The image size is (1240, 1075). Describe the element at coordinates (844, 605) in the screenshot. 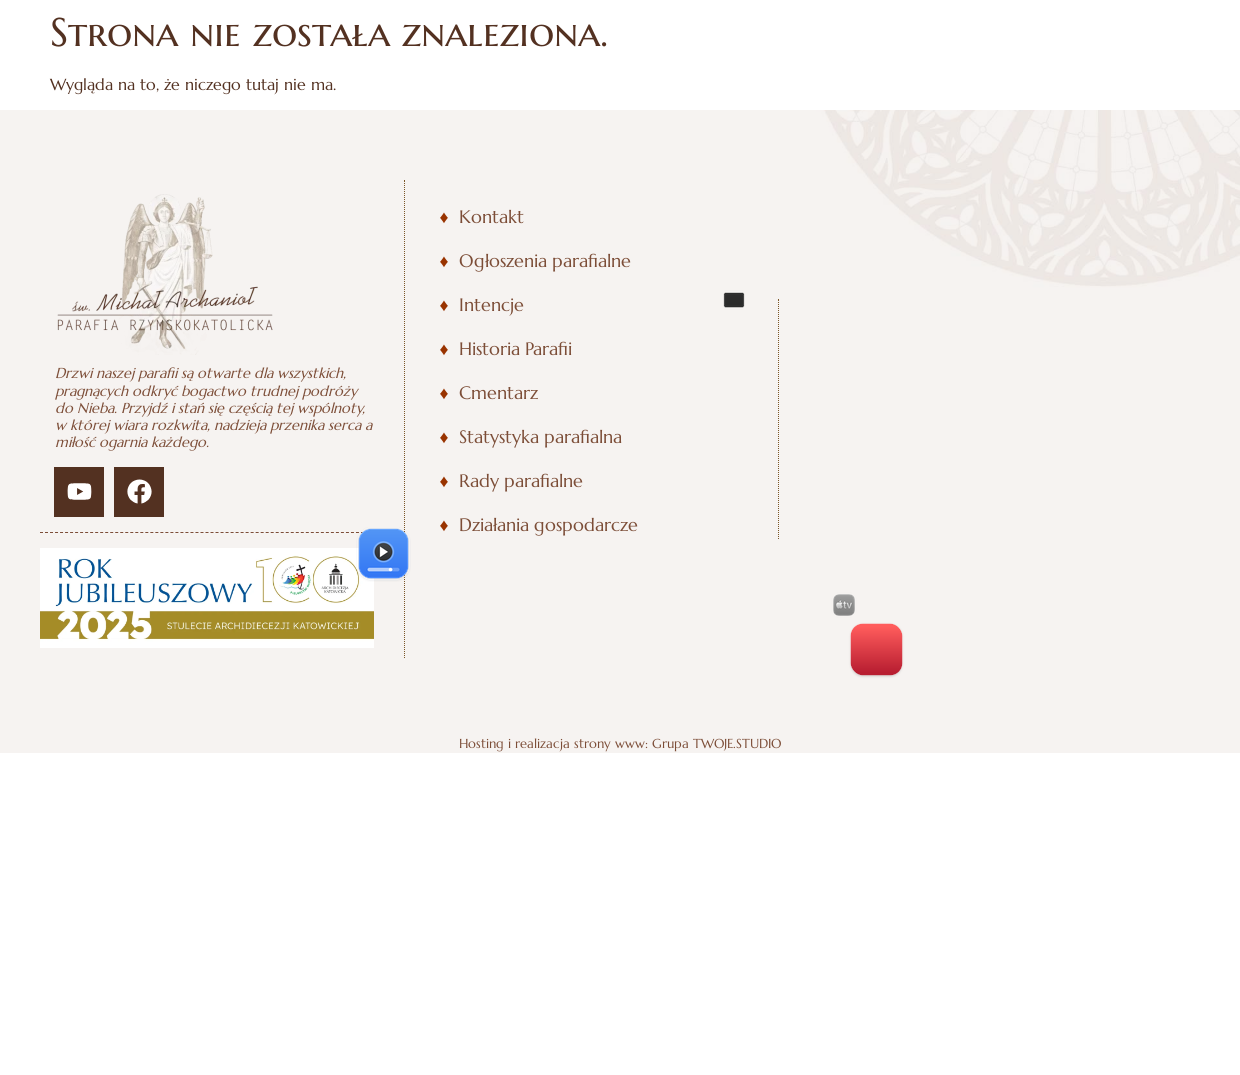

I see `open the Apple TV app` at that location.